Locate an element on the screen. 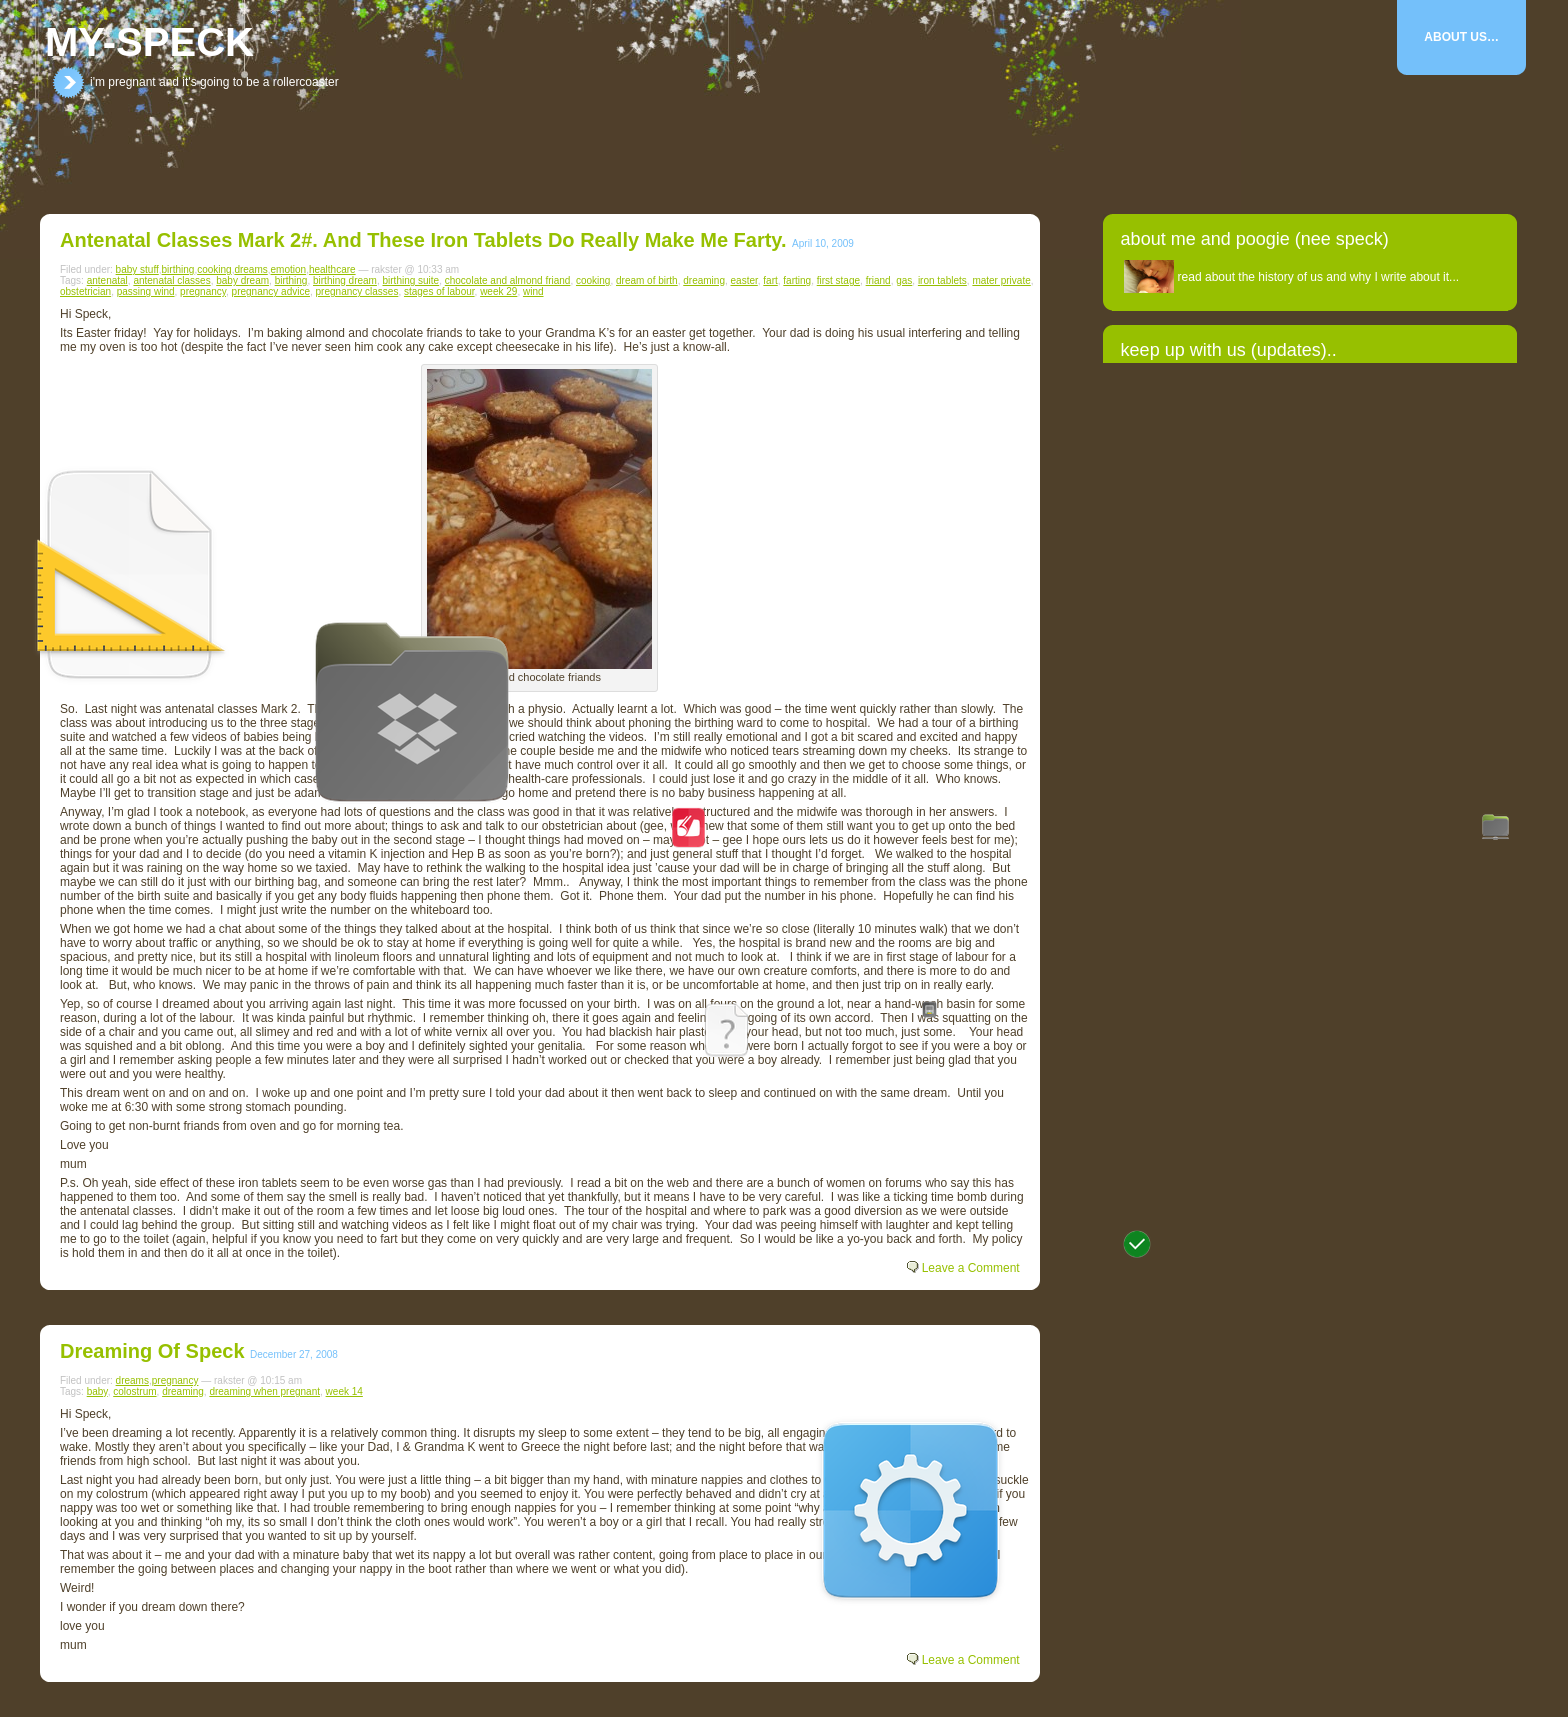 The image size is (1568, 1717). access files stored on a remote server is located at coordinates (1495, 826).